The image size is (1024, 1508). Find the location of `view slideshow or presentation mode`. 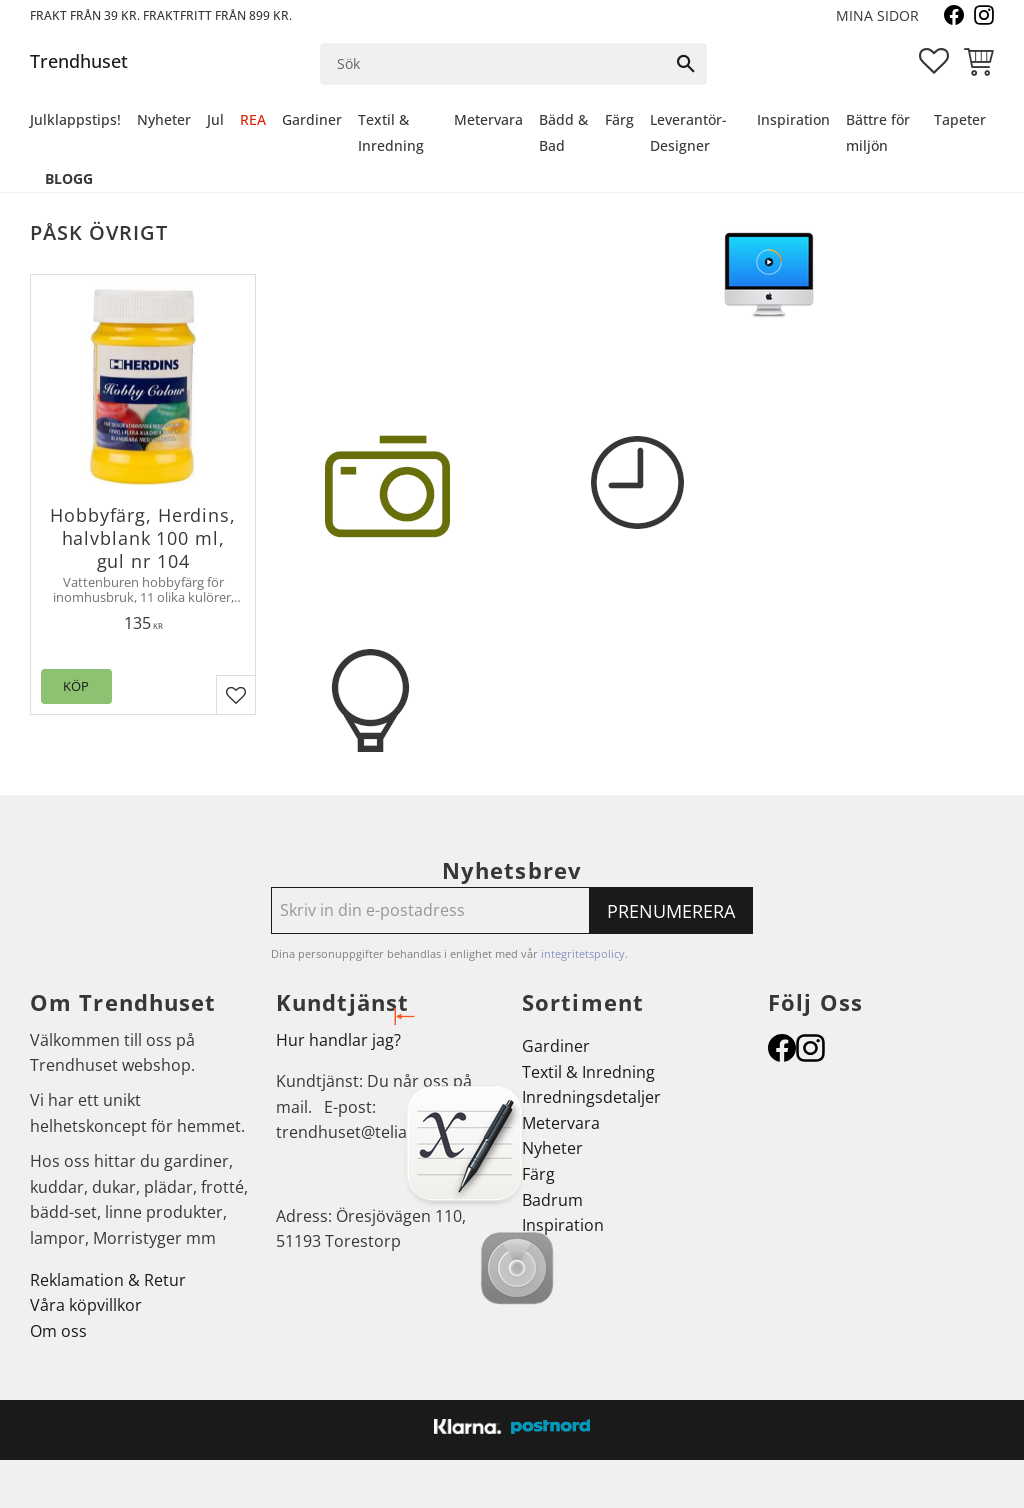

view slideshow or presentation mode is located at coordinates (637, 482).